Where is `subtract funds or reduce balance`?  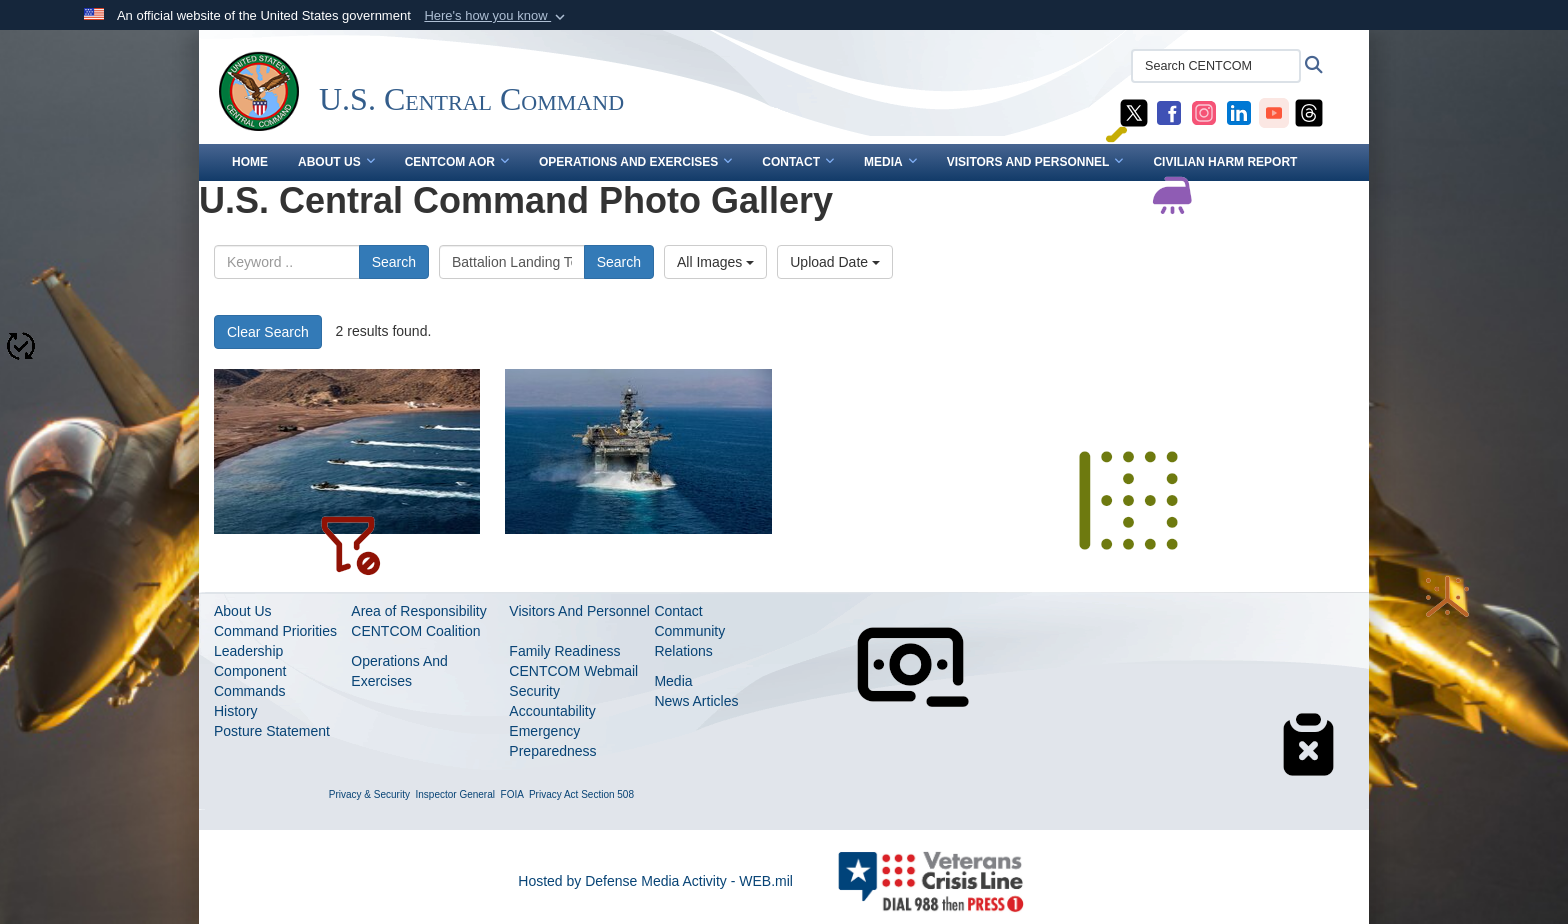
subtract funds or reduce balance is located at coordinates (910, 664).